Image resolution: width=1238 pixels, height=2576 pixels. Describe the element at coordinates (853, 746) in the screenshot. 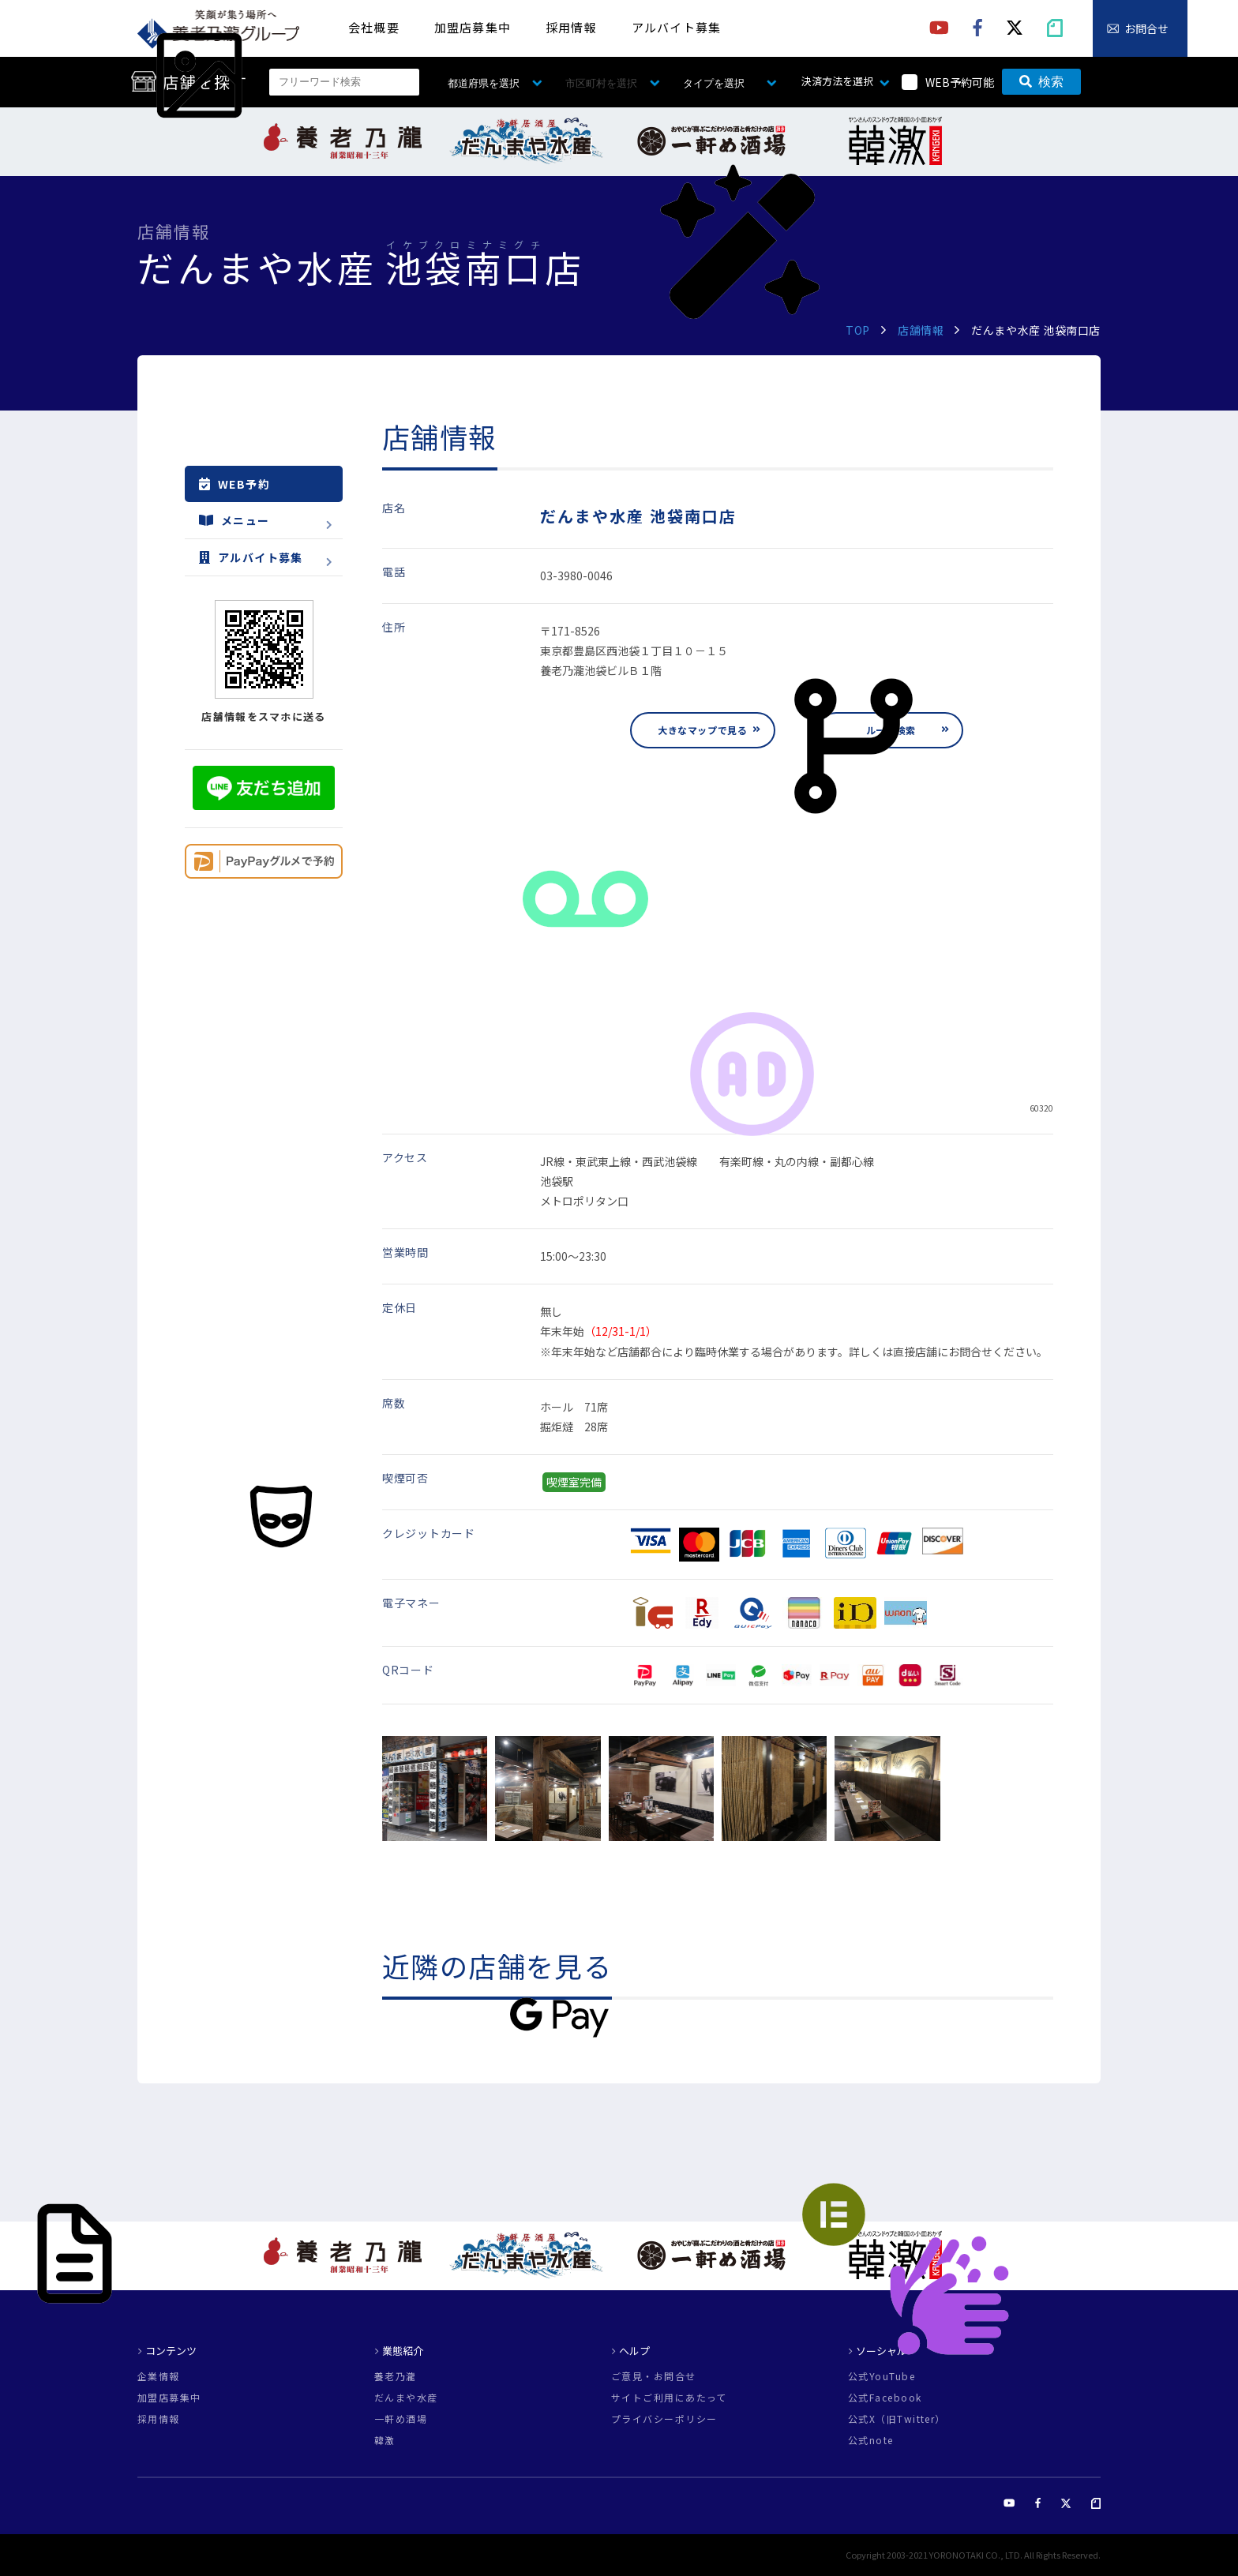

I see `view repository branches` at that location.